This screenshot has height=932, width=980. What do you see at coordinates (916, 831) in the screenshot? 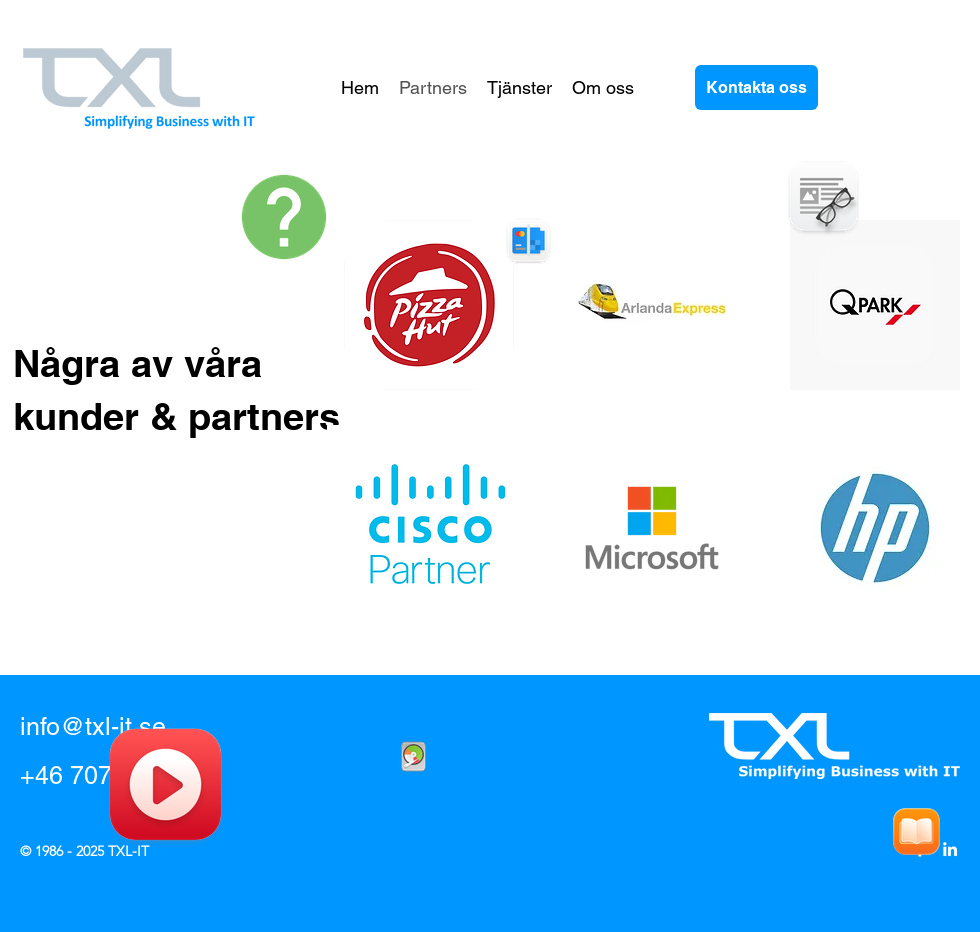
I see `open the books app` at bounding box center [916, 831].